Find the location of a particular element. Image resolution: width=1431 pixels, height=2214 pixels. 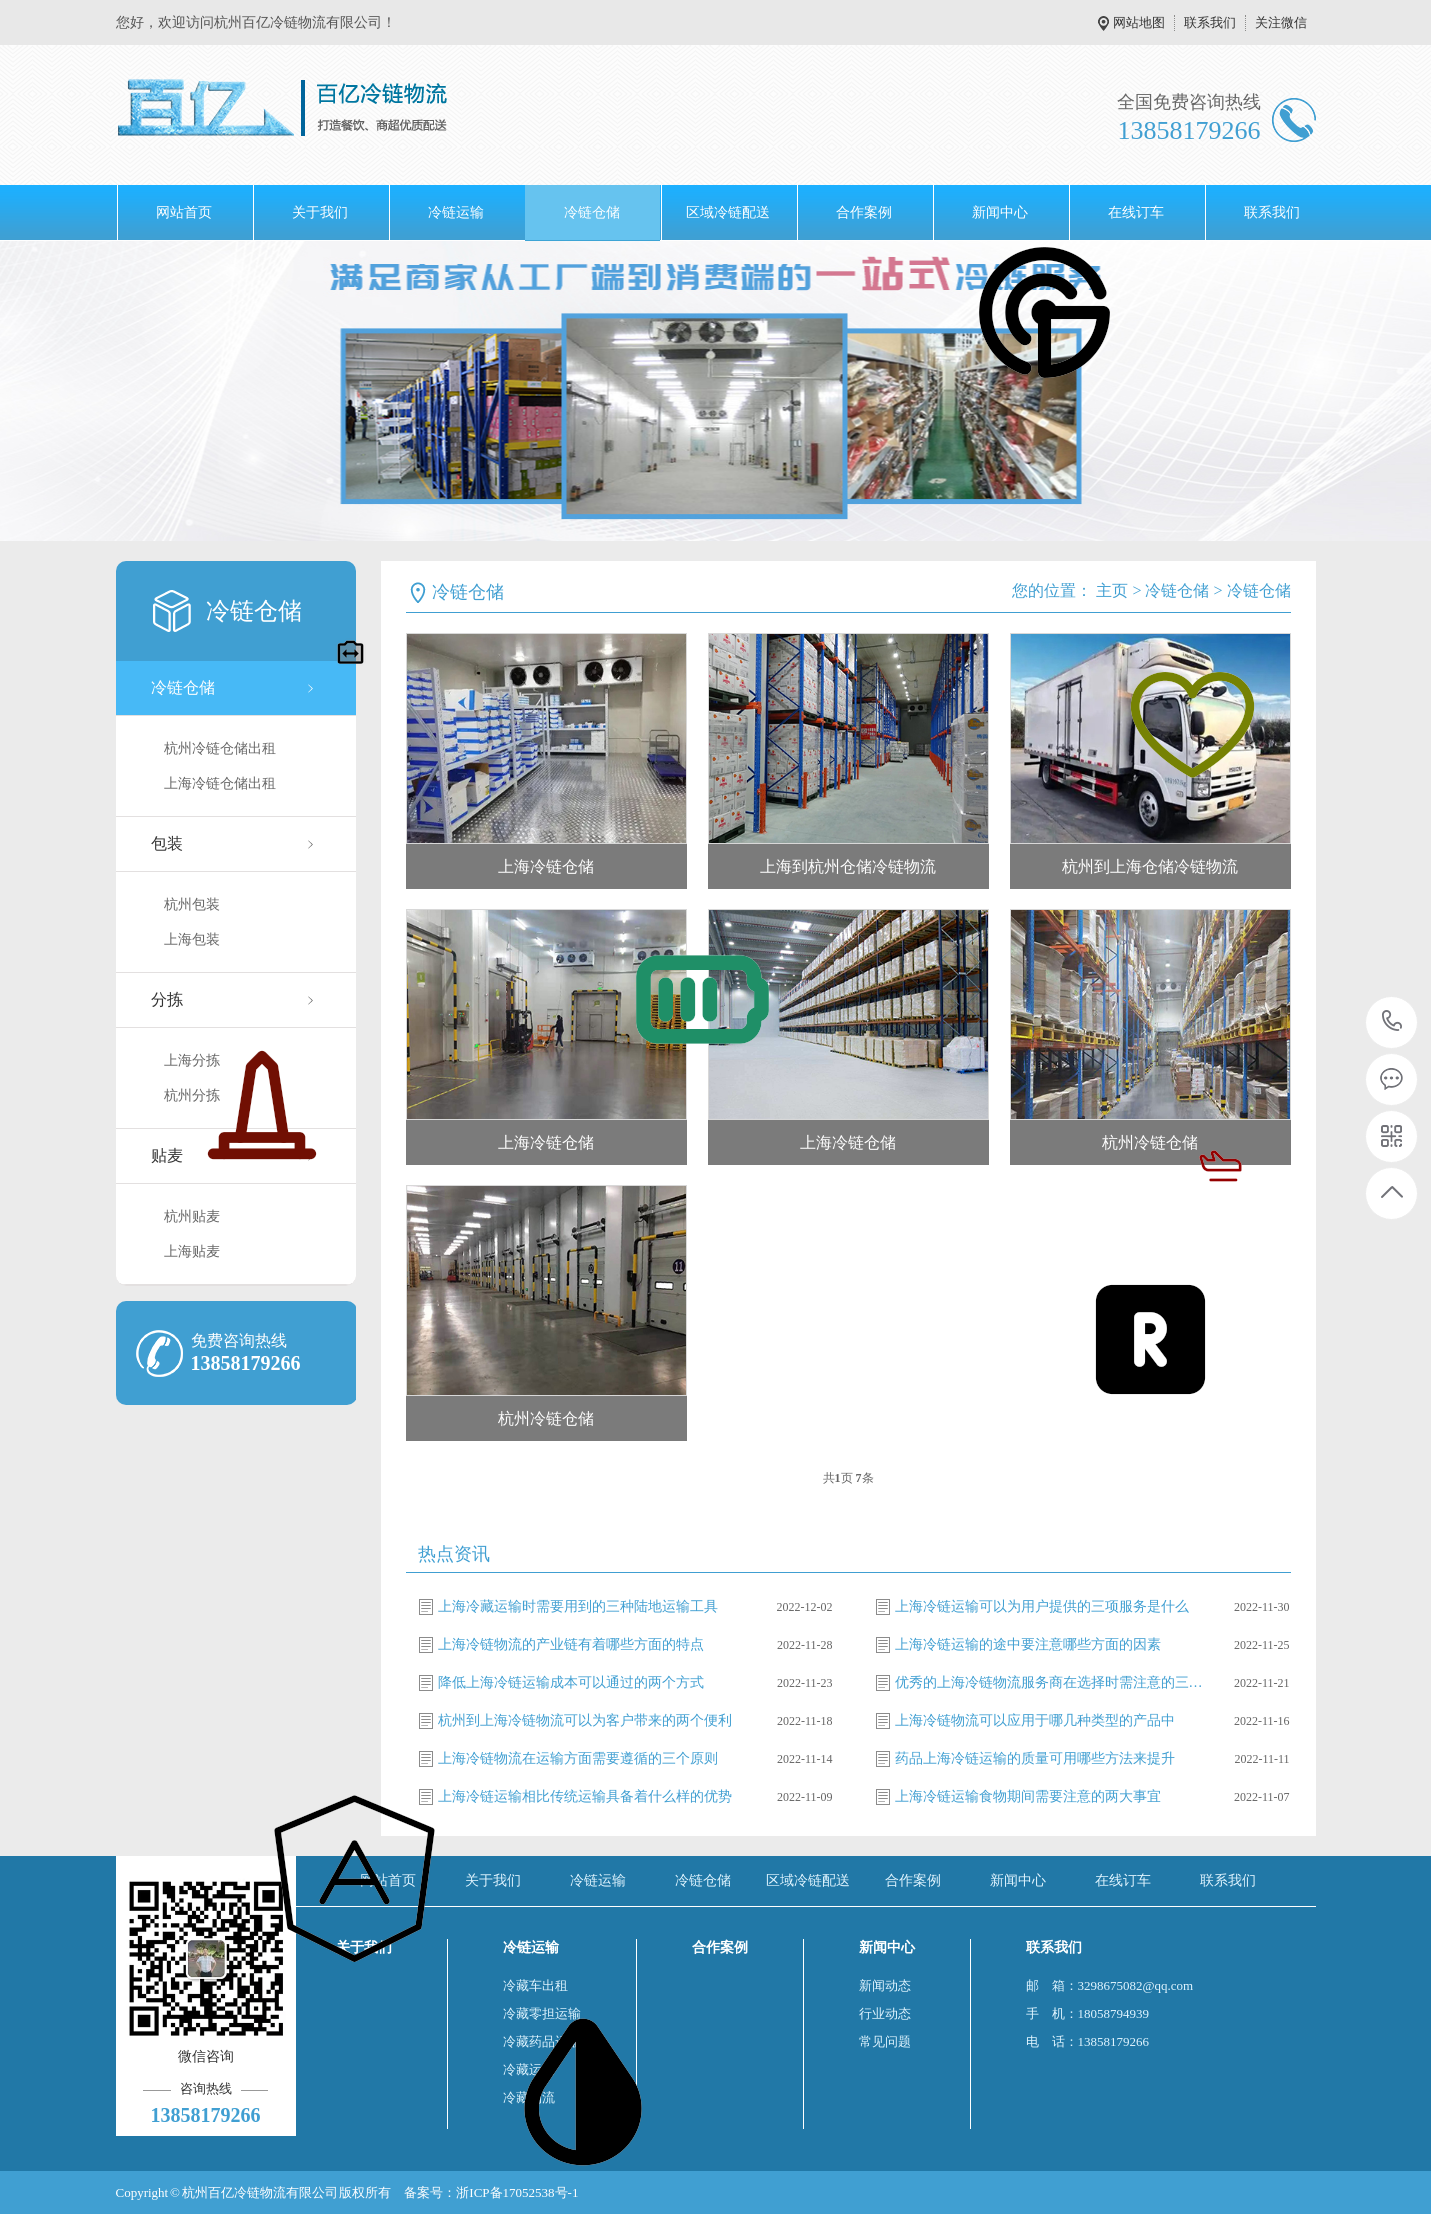

Angular framework logo is located at coordinates (354, 1875).